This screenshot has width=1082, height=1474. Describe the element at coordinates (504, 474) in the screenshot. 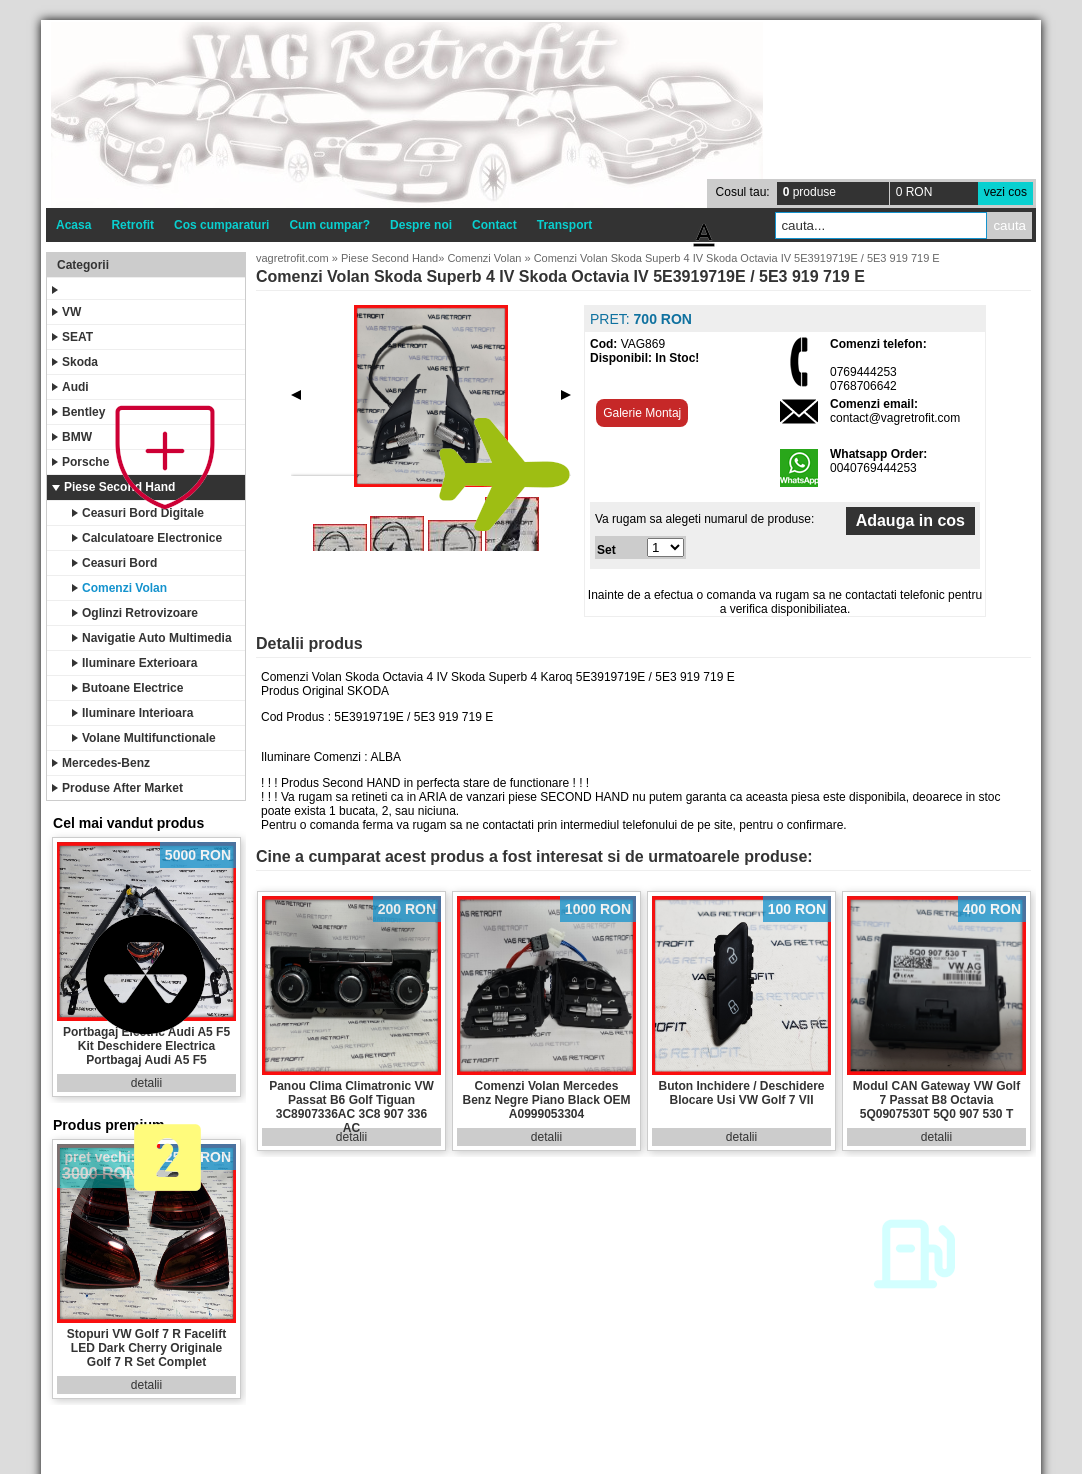

I see `enable airplane mode` at that location.